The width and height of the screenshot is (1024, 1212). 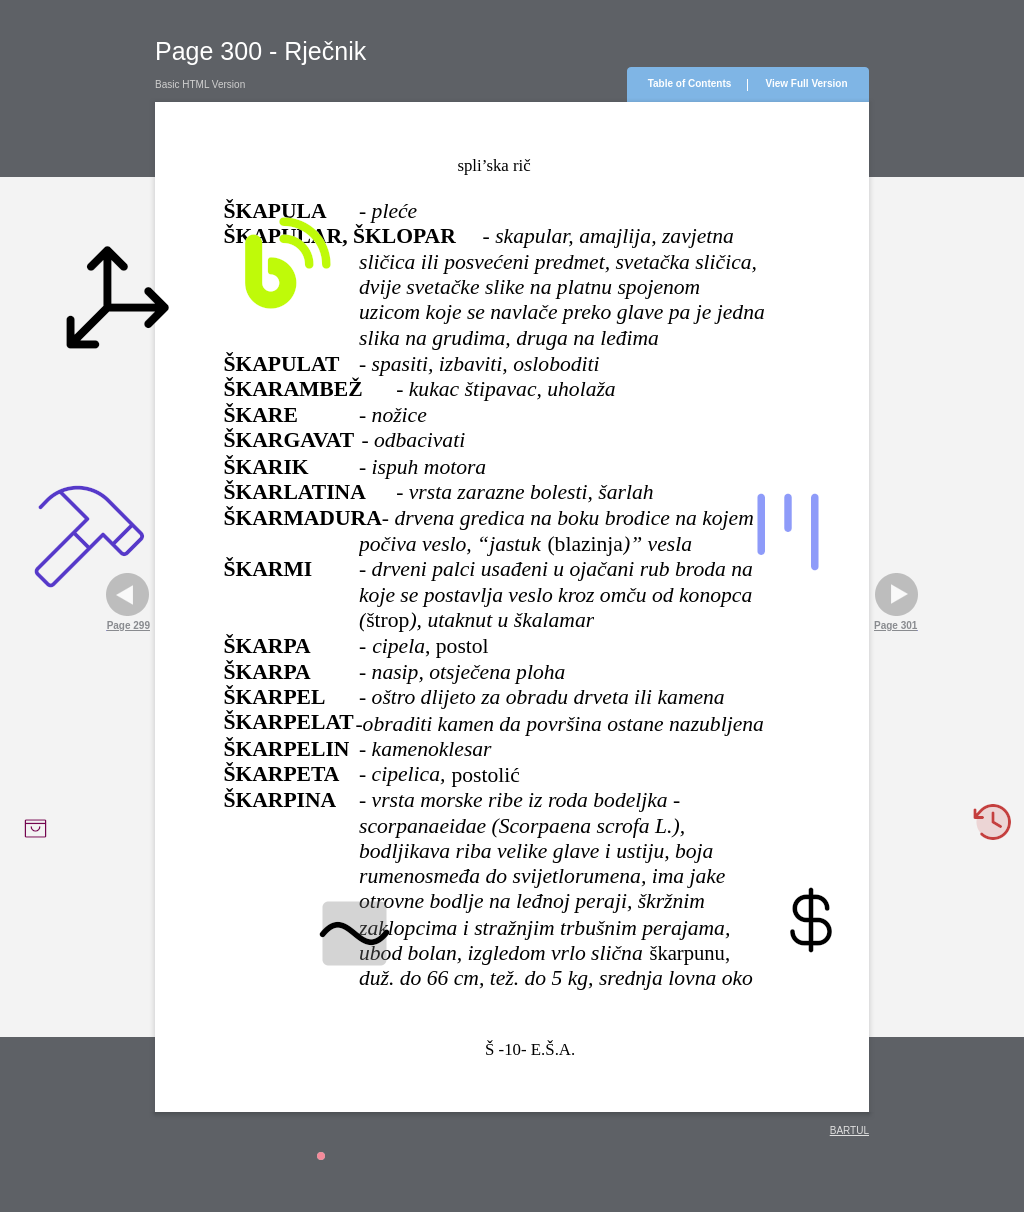 What do you see at coordinates (811, 920) in the screenshot?
I see `view pricing or payment options` at bounding box center [811, 920].